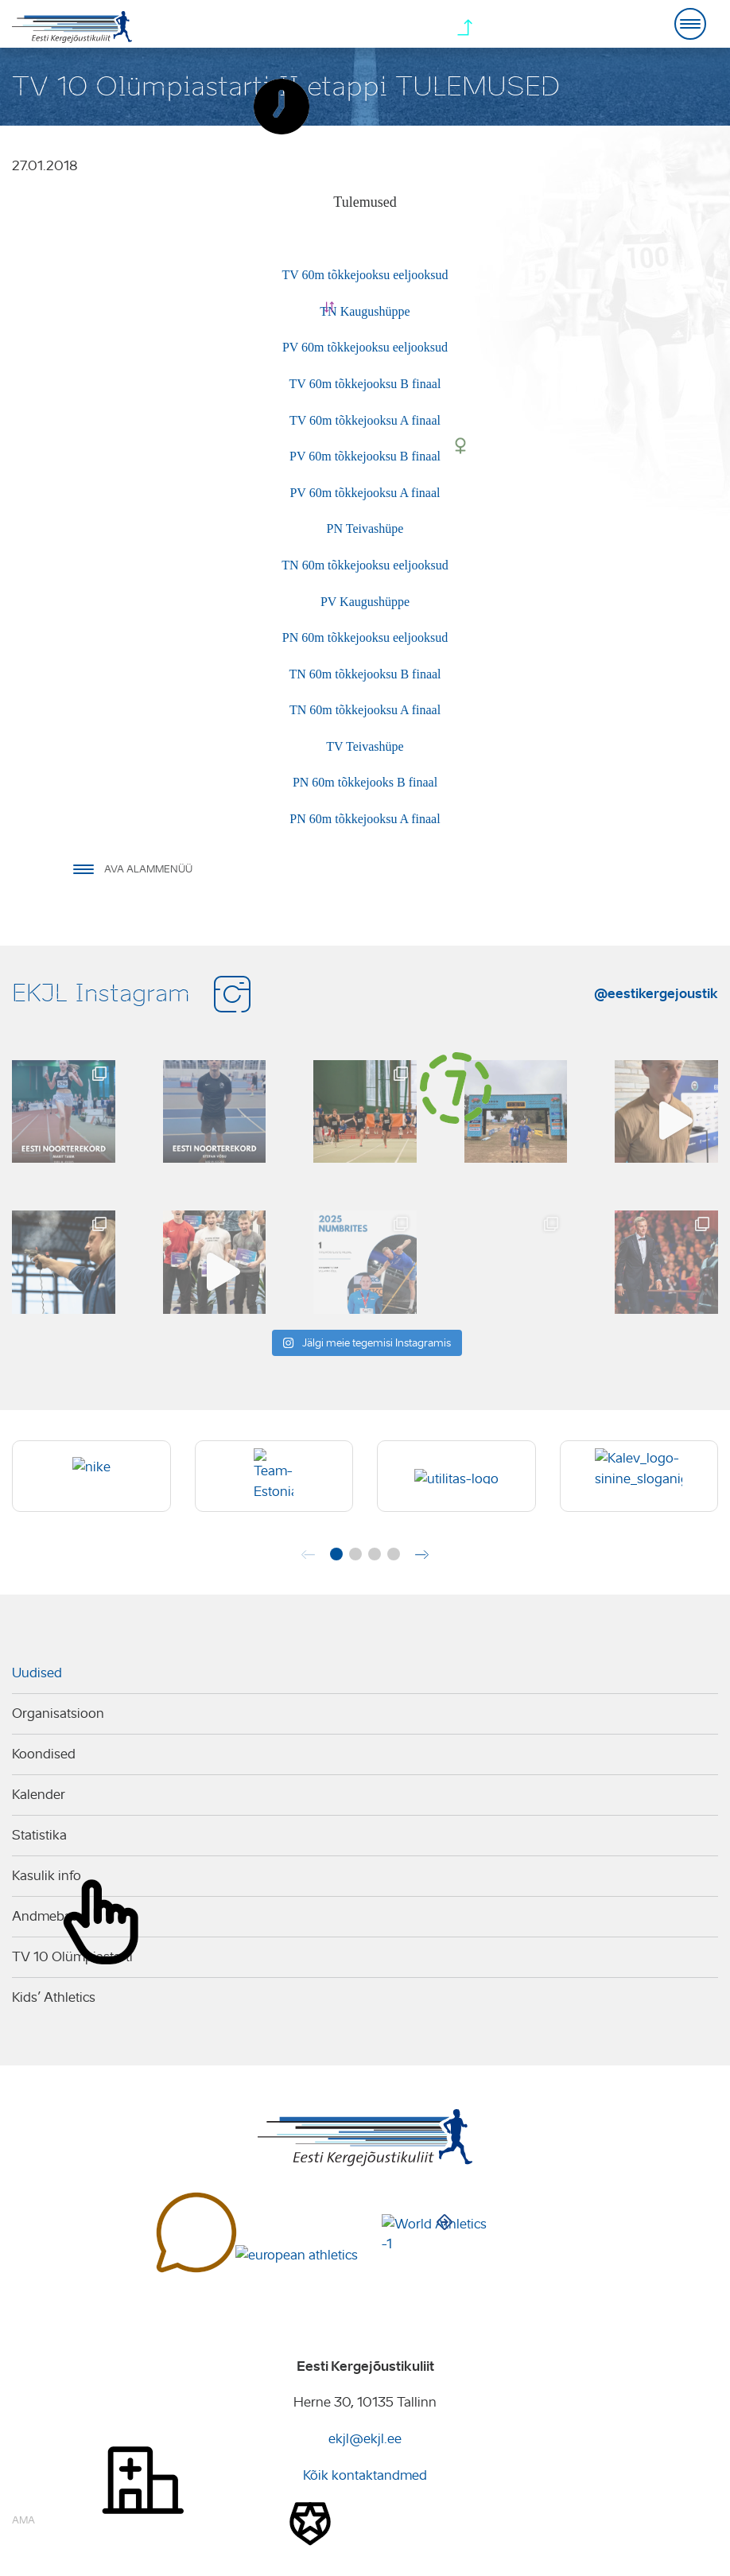 The width and height of the screenshot is (730, 2576). What do you see at coordinates (329, 307) in the screenshot?
I see `sort items in ascending or descending order` at bounding box center [329, 307].